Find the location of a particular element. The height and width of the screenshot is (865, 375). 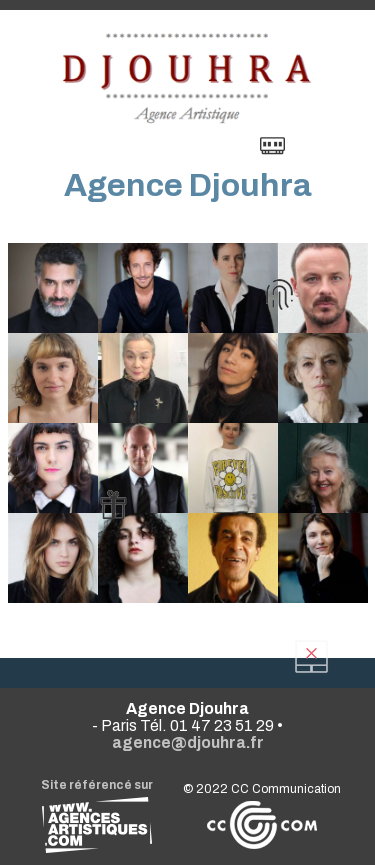

indicates a memory module or RAM component is located at coordinates (272, 146).